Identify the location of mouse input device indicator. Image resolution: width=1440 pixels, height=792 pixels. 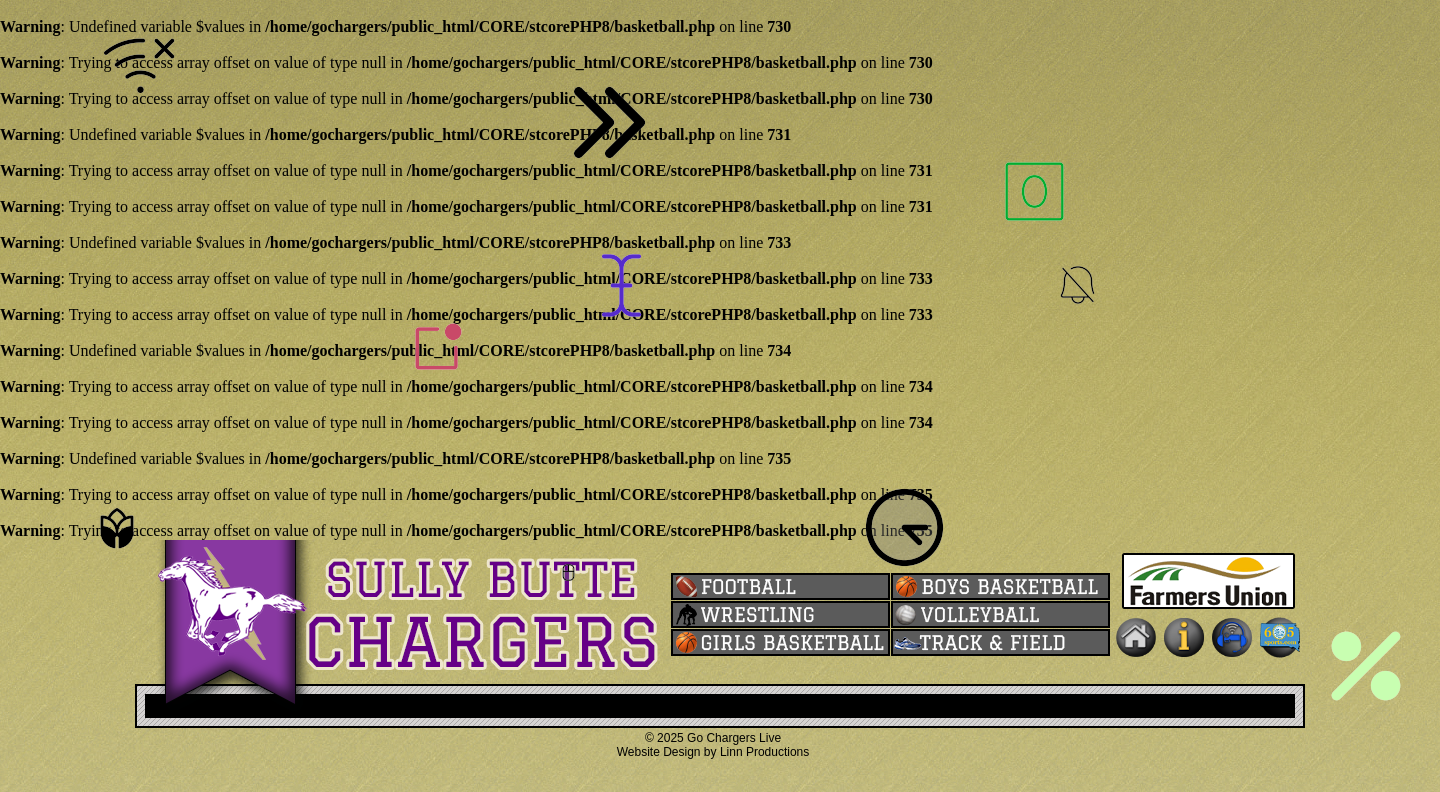
(568, 572).